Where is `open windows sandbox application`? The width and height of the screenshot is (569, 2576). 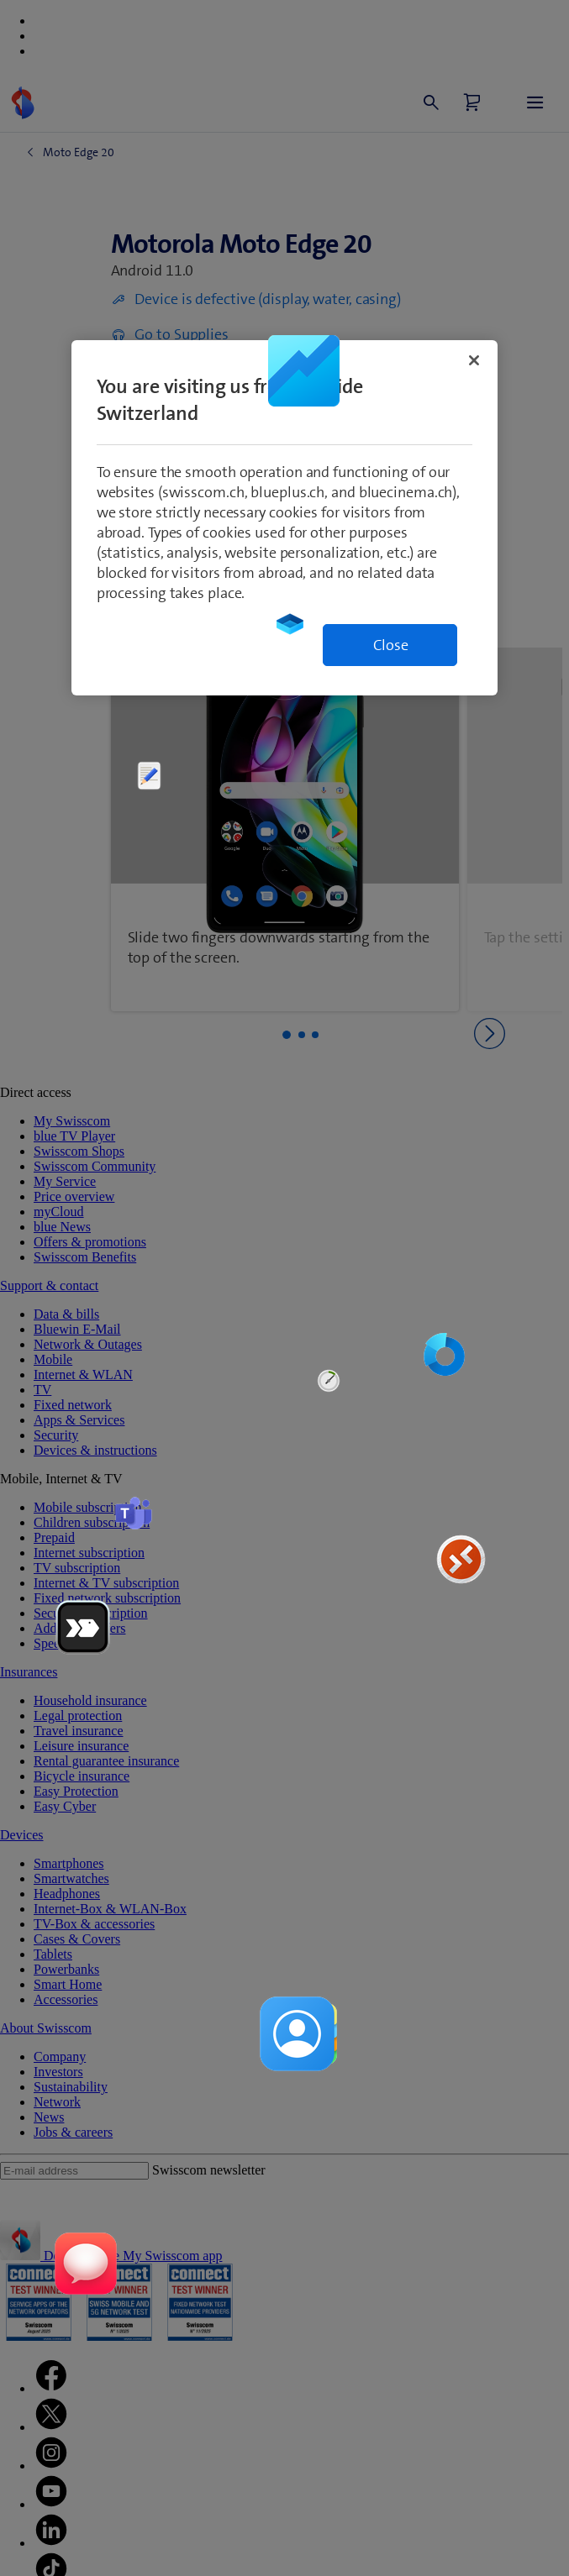 open windows sandbox application is located at coordinates (290, 624).